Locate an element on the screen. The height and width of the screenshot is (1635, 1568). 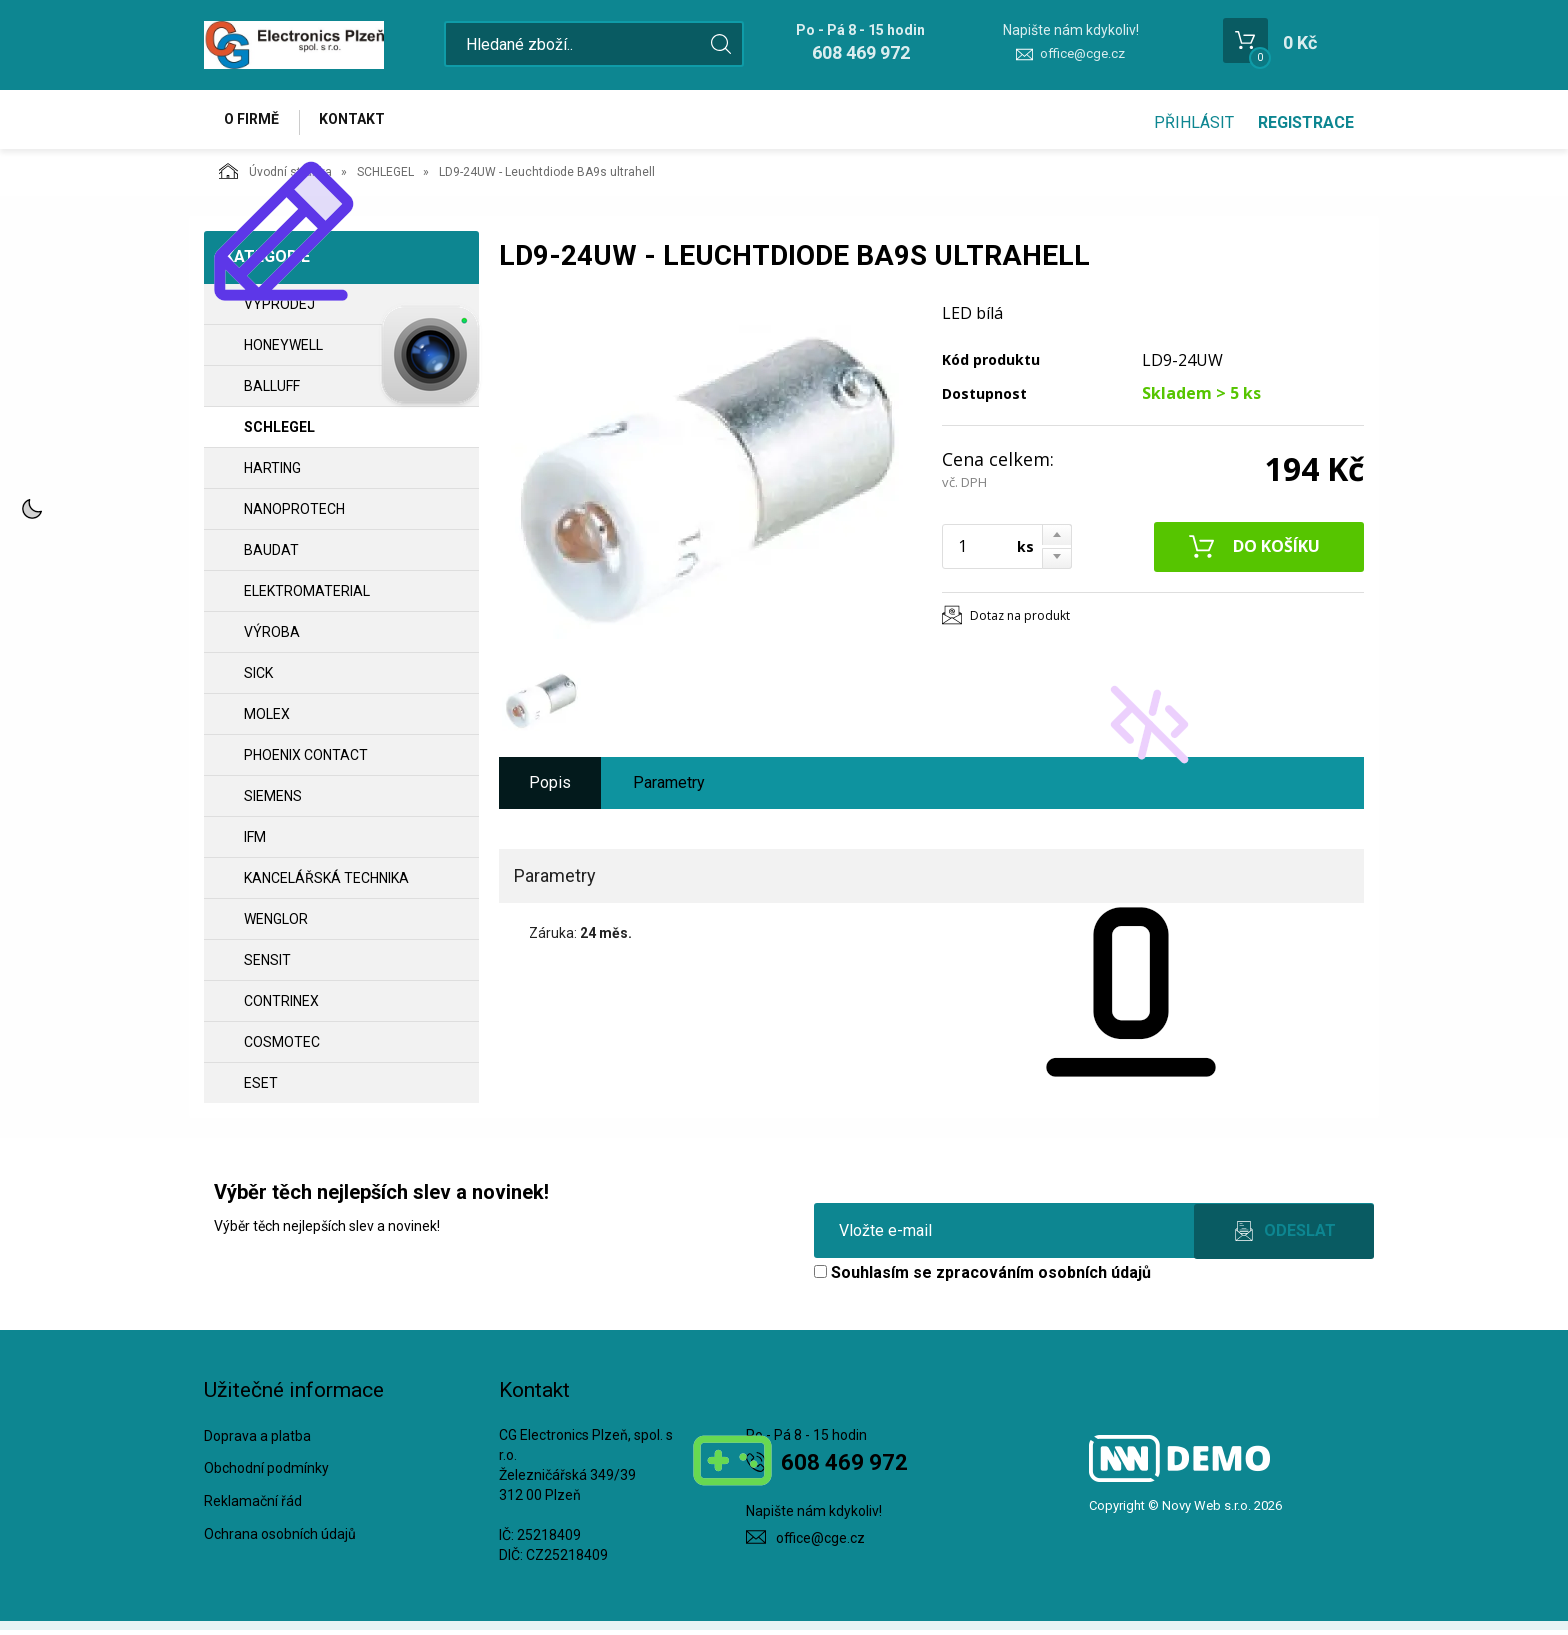
code view disabled or unavailable is located at coordinates (1149, 724).